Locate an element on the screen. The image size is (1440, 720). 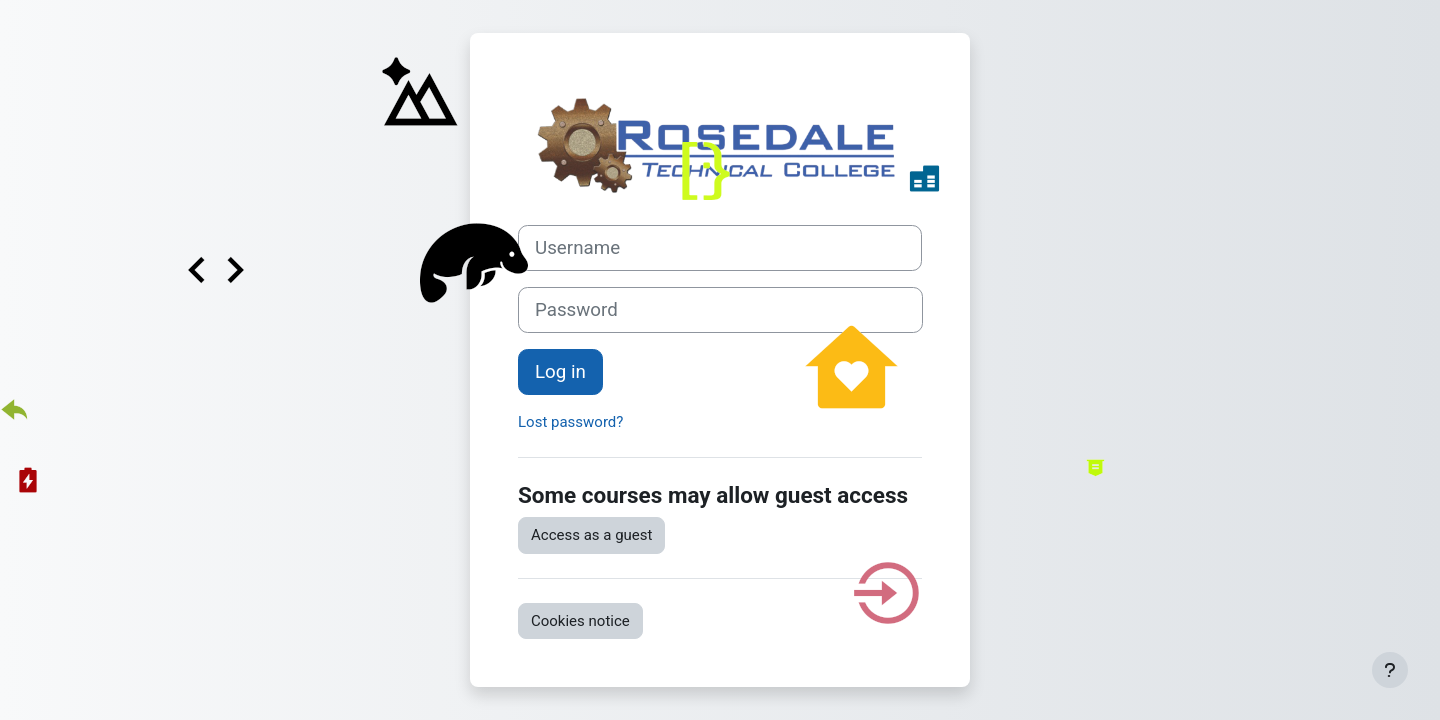
log in to your account is located at coordinates (888, 593).